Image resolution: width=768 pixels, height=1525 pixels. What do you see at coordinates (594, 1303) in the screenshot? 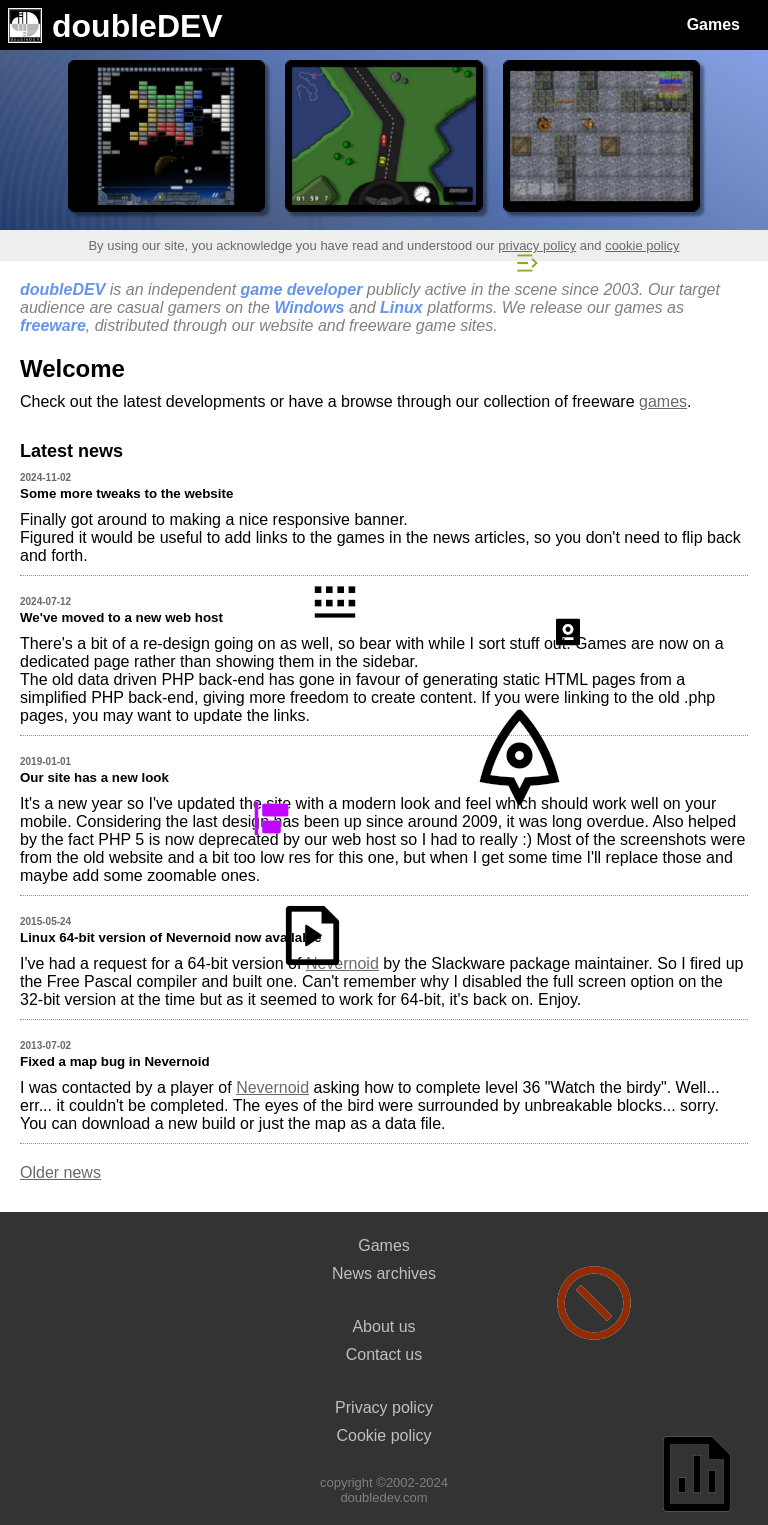
I see `indicates a blocked or prohibited action` at bounding box center [594, 1303].